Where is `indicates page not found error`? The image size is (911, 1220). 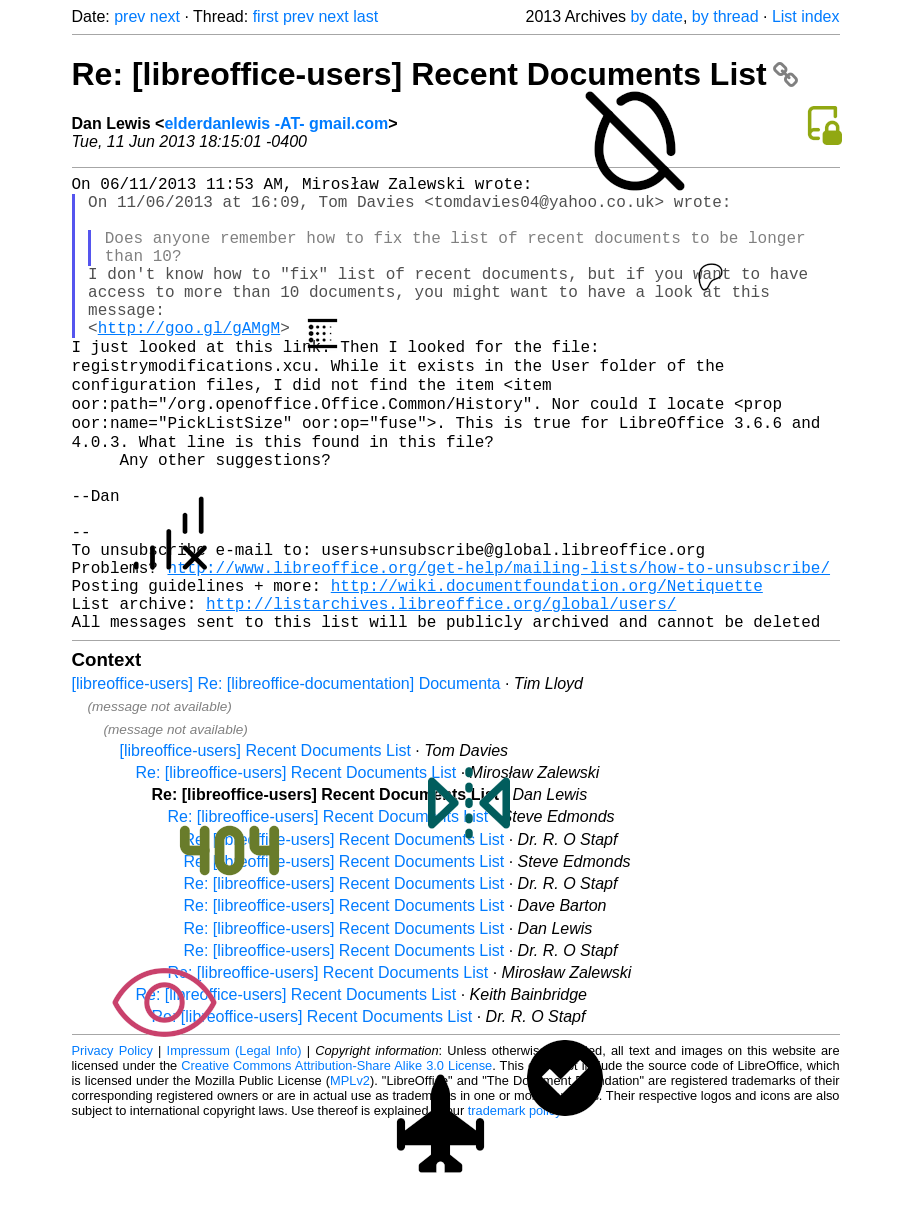
indicates page not found error is located at coordinates (229, 850).